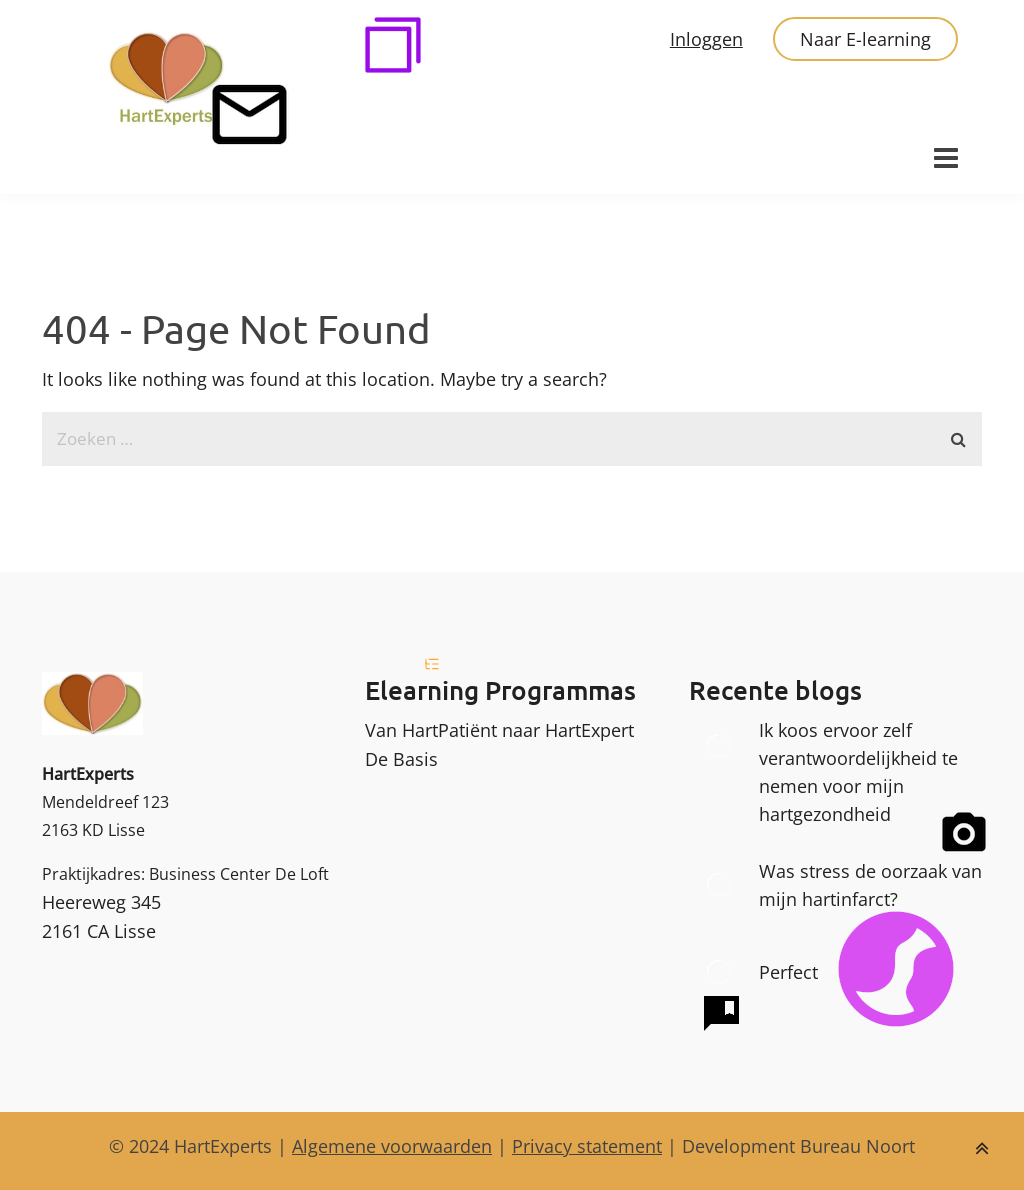  Describe the element at coordinates (393, 45) in the screenshot. I see `copy to clipboard` at that location.